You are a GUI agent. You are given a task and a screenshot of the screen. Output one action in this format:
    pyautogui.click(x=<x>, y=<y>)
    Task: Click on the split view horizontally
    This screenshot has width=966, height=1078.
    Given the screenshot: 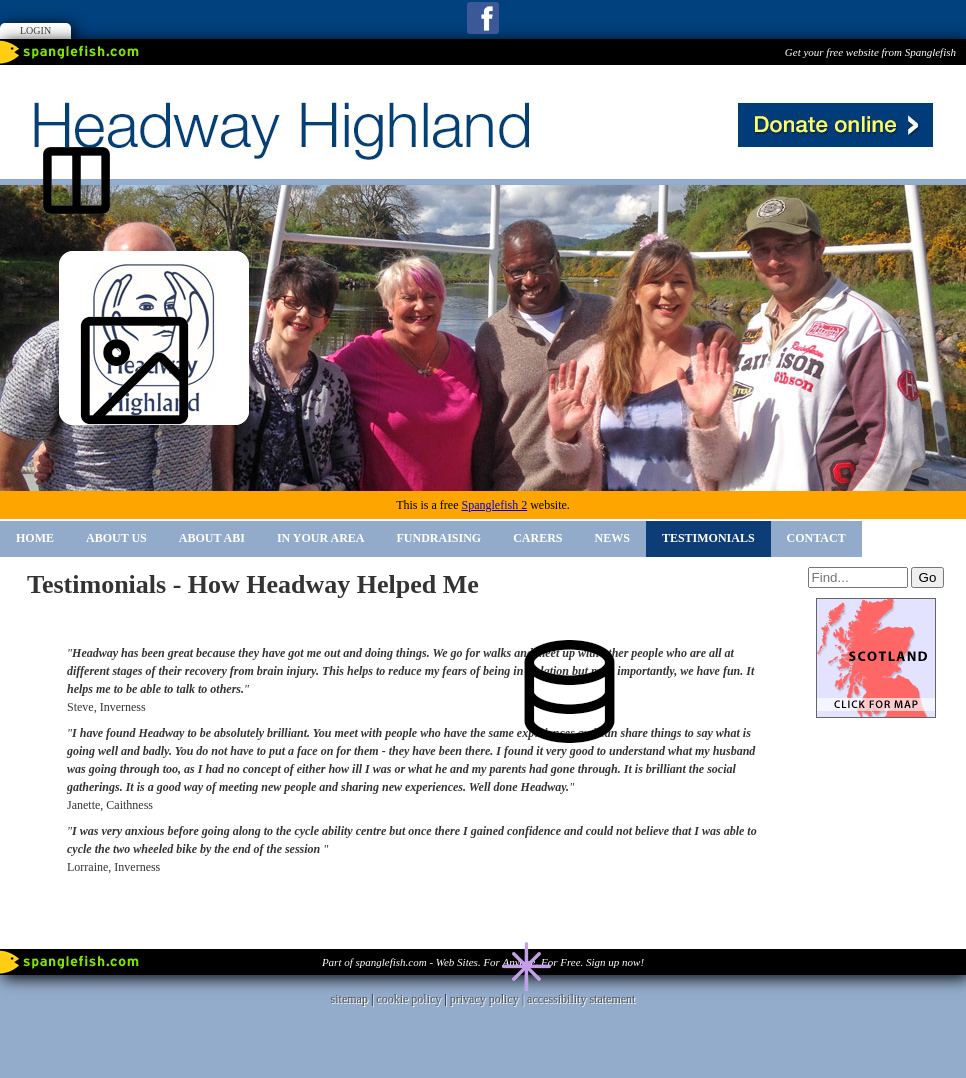 What is the action you would take?
    pyautogui.click(x=76, y=180)
    